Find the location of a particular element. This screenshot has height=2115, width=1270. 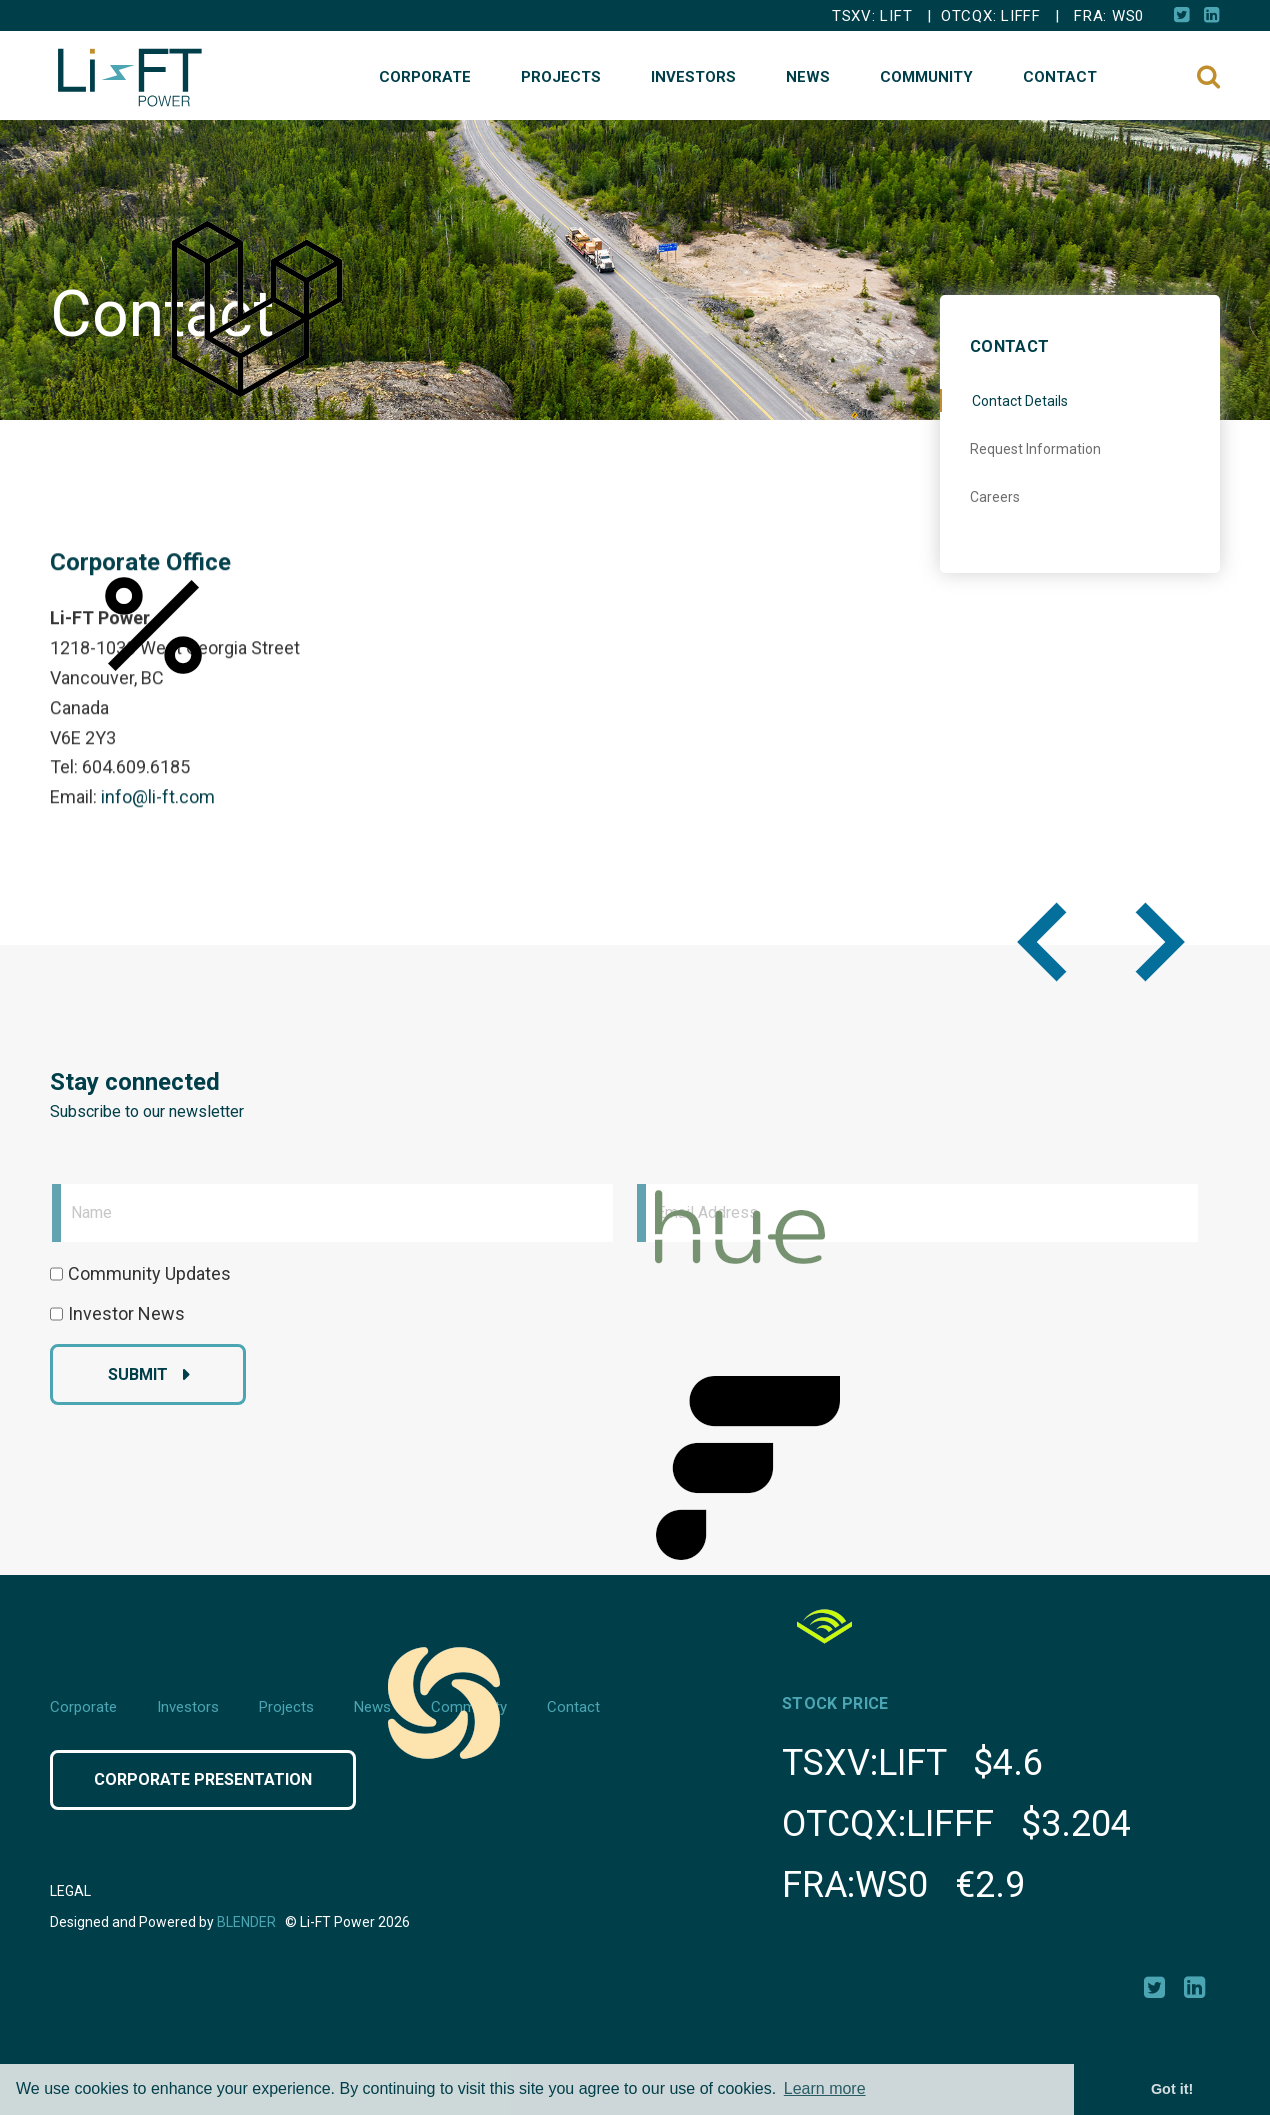

open Philips Hue smart lighting app is located at coordinates (740, 1227).